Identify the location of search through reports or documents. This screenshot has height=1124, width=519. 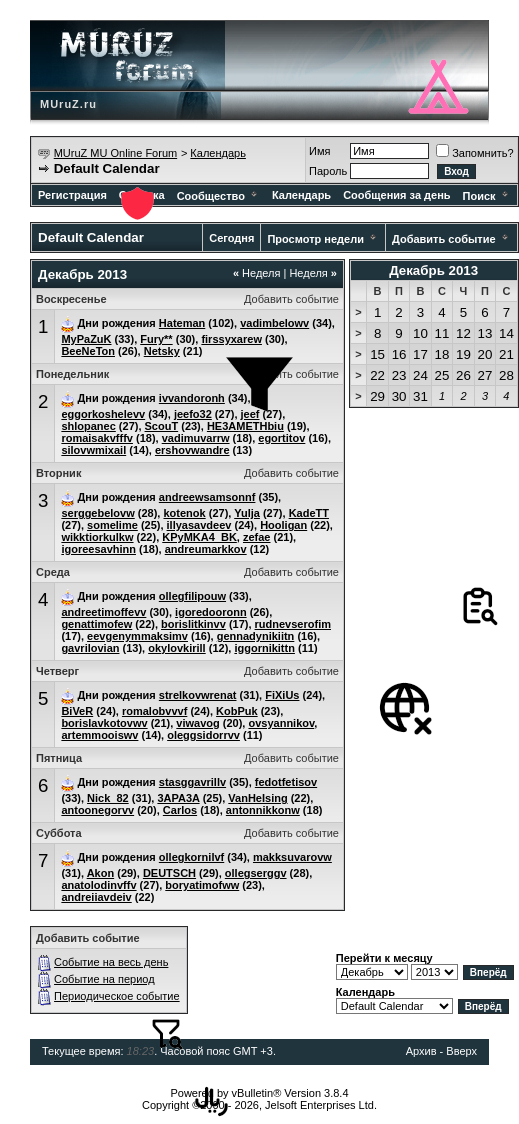
(479, 605).